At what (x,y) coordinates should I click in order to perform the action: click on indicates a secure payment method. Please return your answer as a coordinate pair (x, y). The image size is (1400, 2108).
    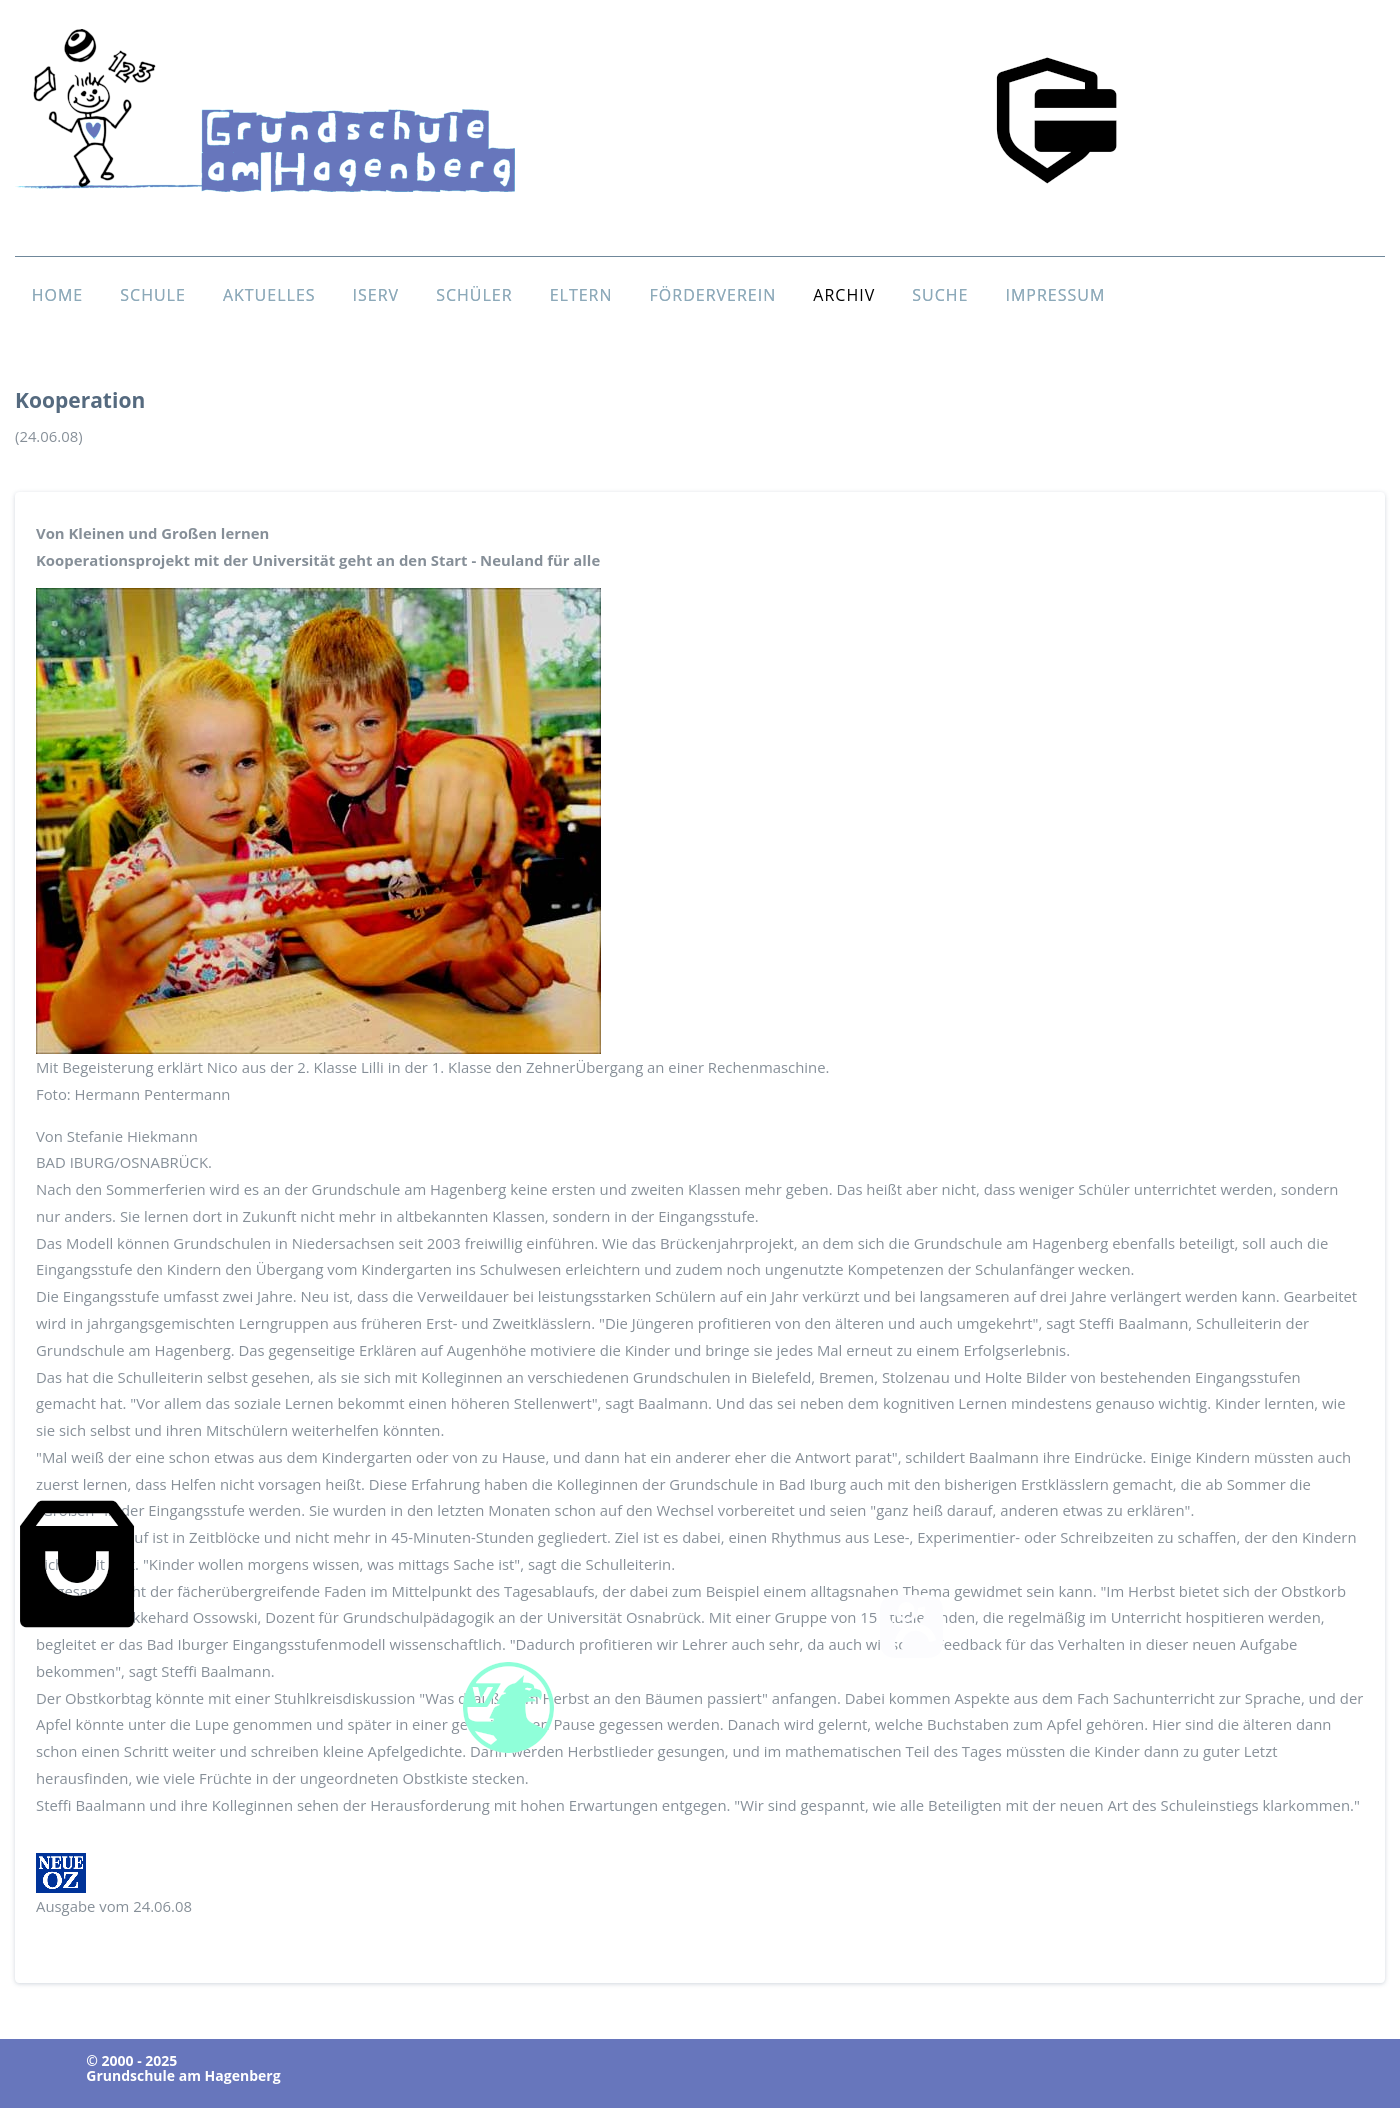
    Looking at the image, I should click on (1053, 120).